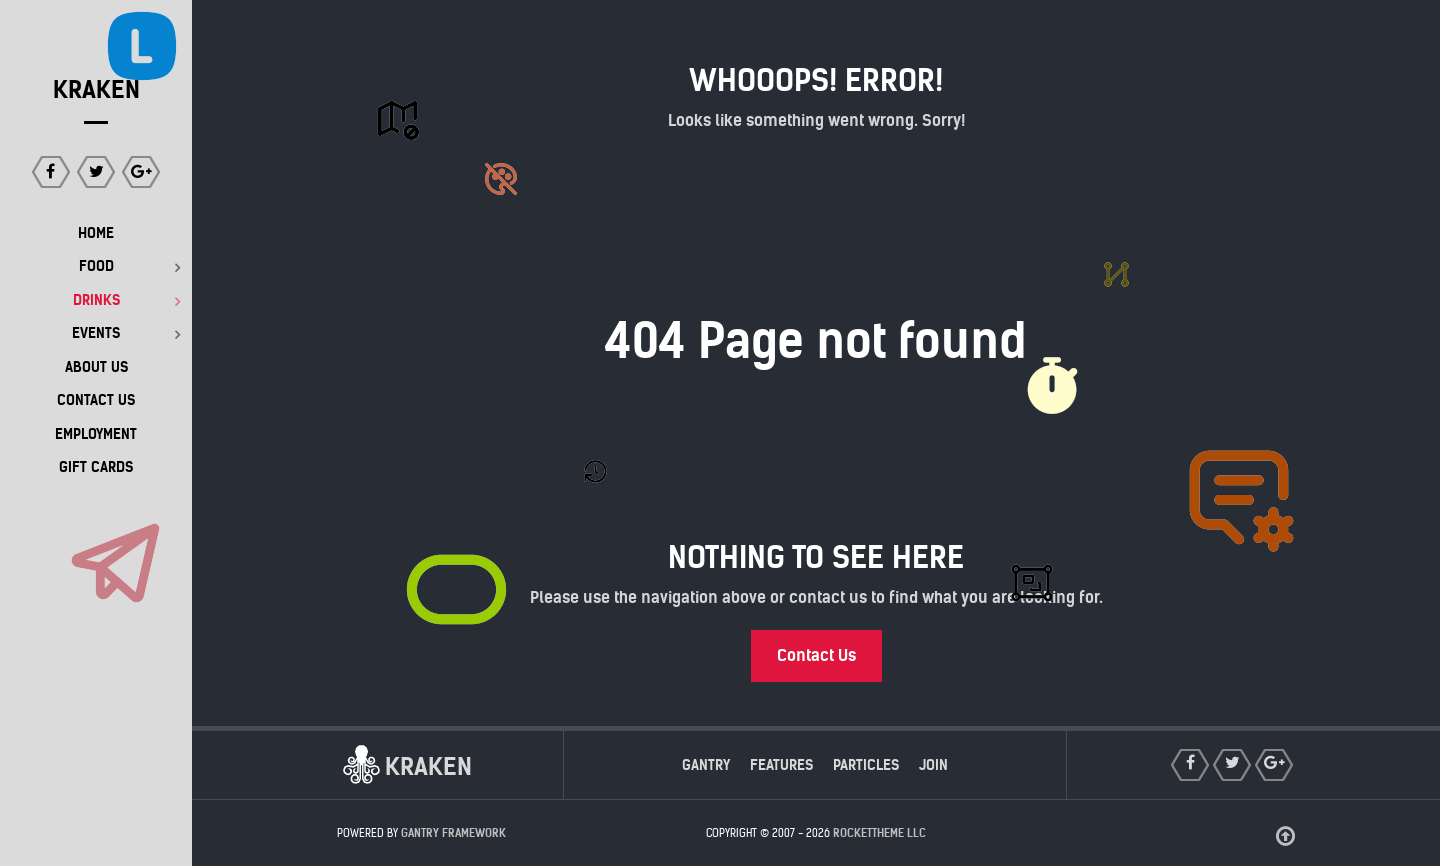 The image size is (1440, 866). What do you see at coordinates (118, 564) in the screenshot?
I see `open Telegram messaging app` at bounding box center [118, 564].